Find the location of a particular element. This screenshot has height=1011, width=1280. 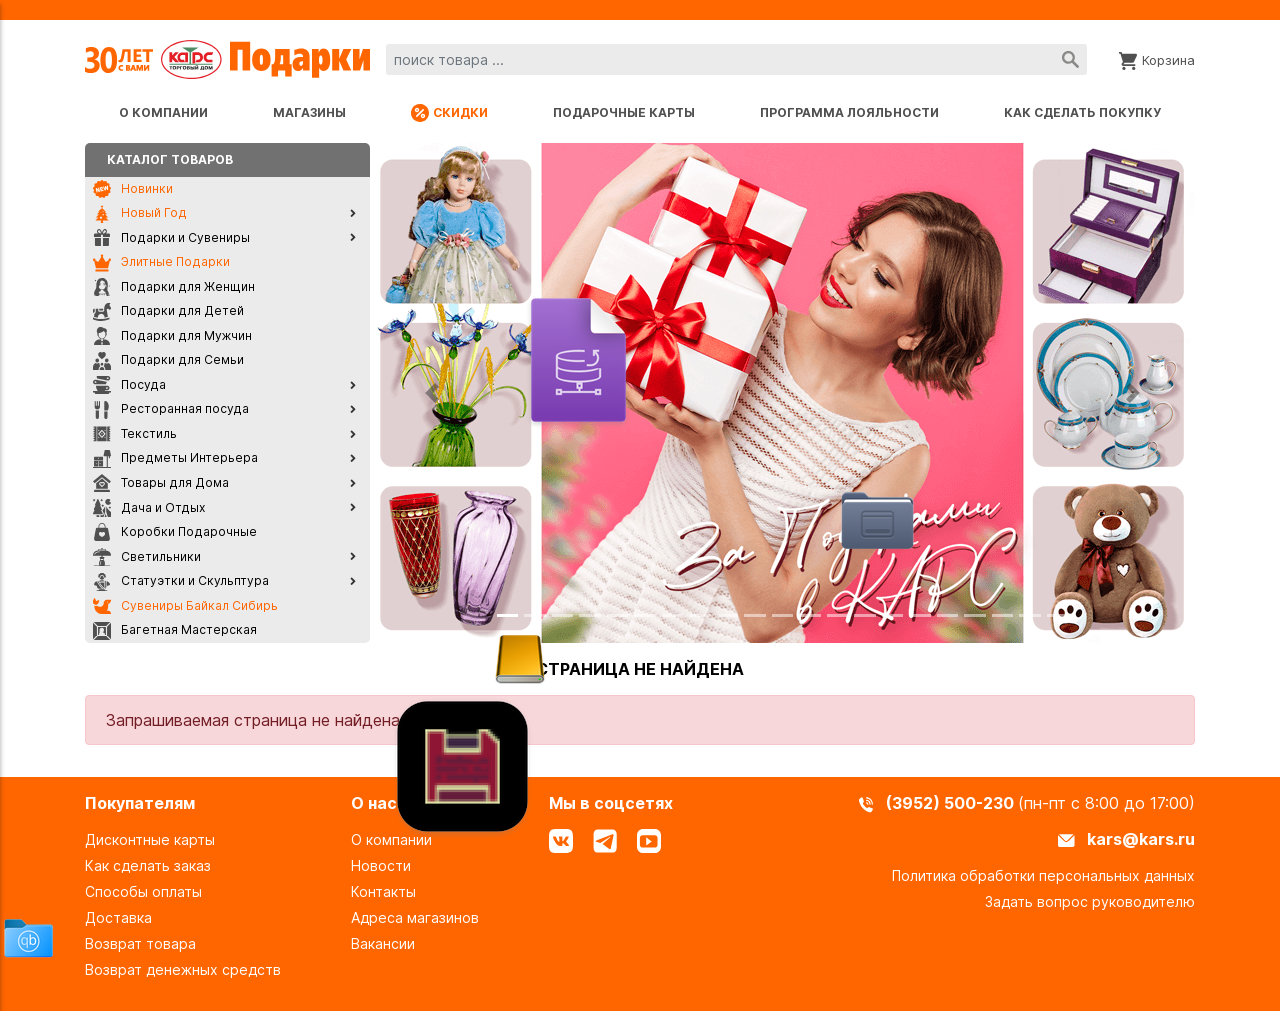

launch inscryption game is located at coordinates (462, 766).